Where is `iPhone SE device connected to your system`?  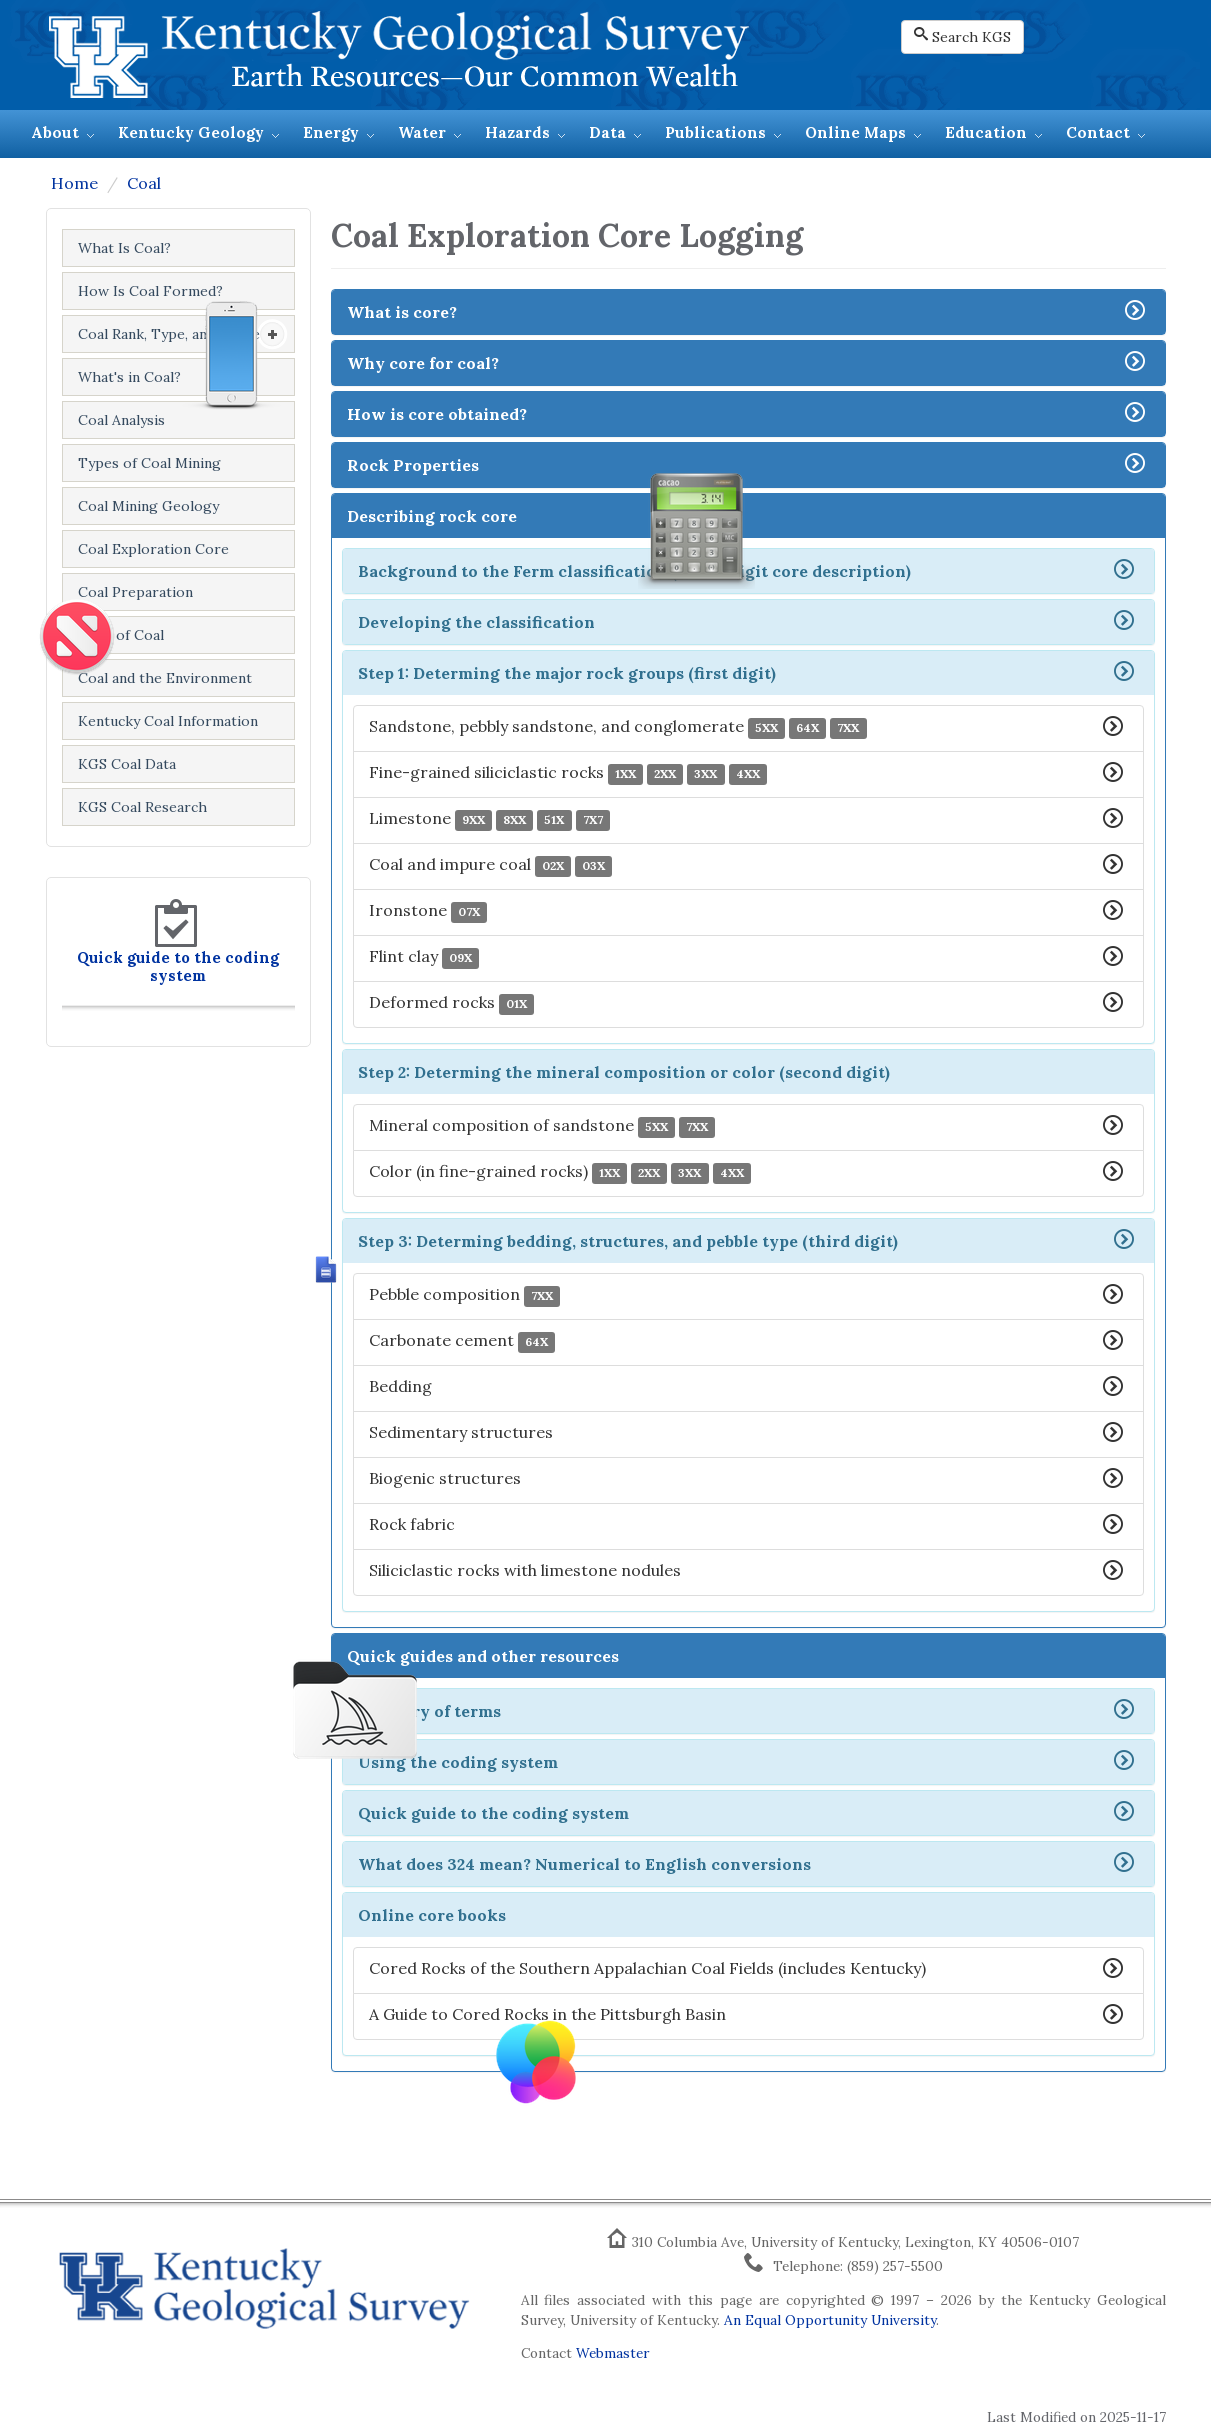
iPhone SE device connected to your system is located at coordinates (231, 355).